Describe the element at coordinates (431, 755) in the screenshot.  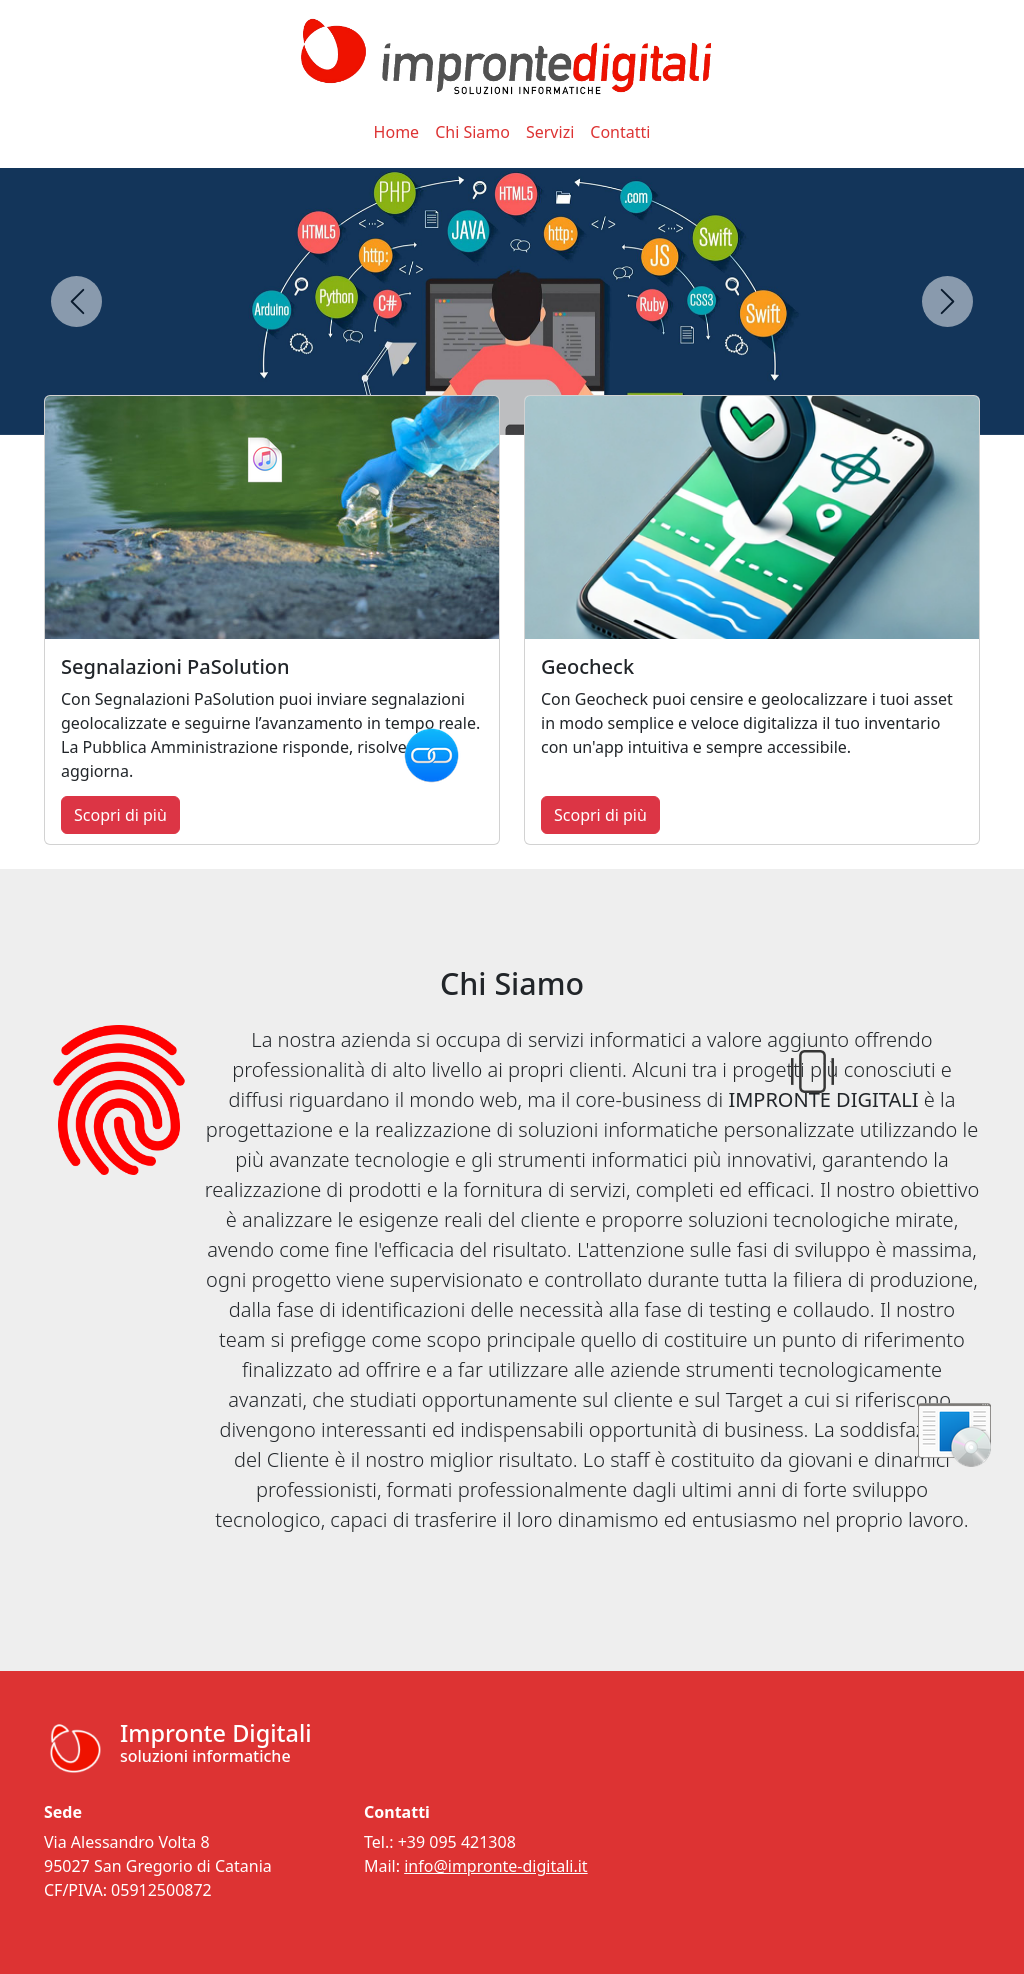
I see `manage paired bluetooth devices` at that location.